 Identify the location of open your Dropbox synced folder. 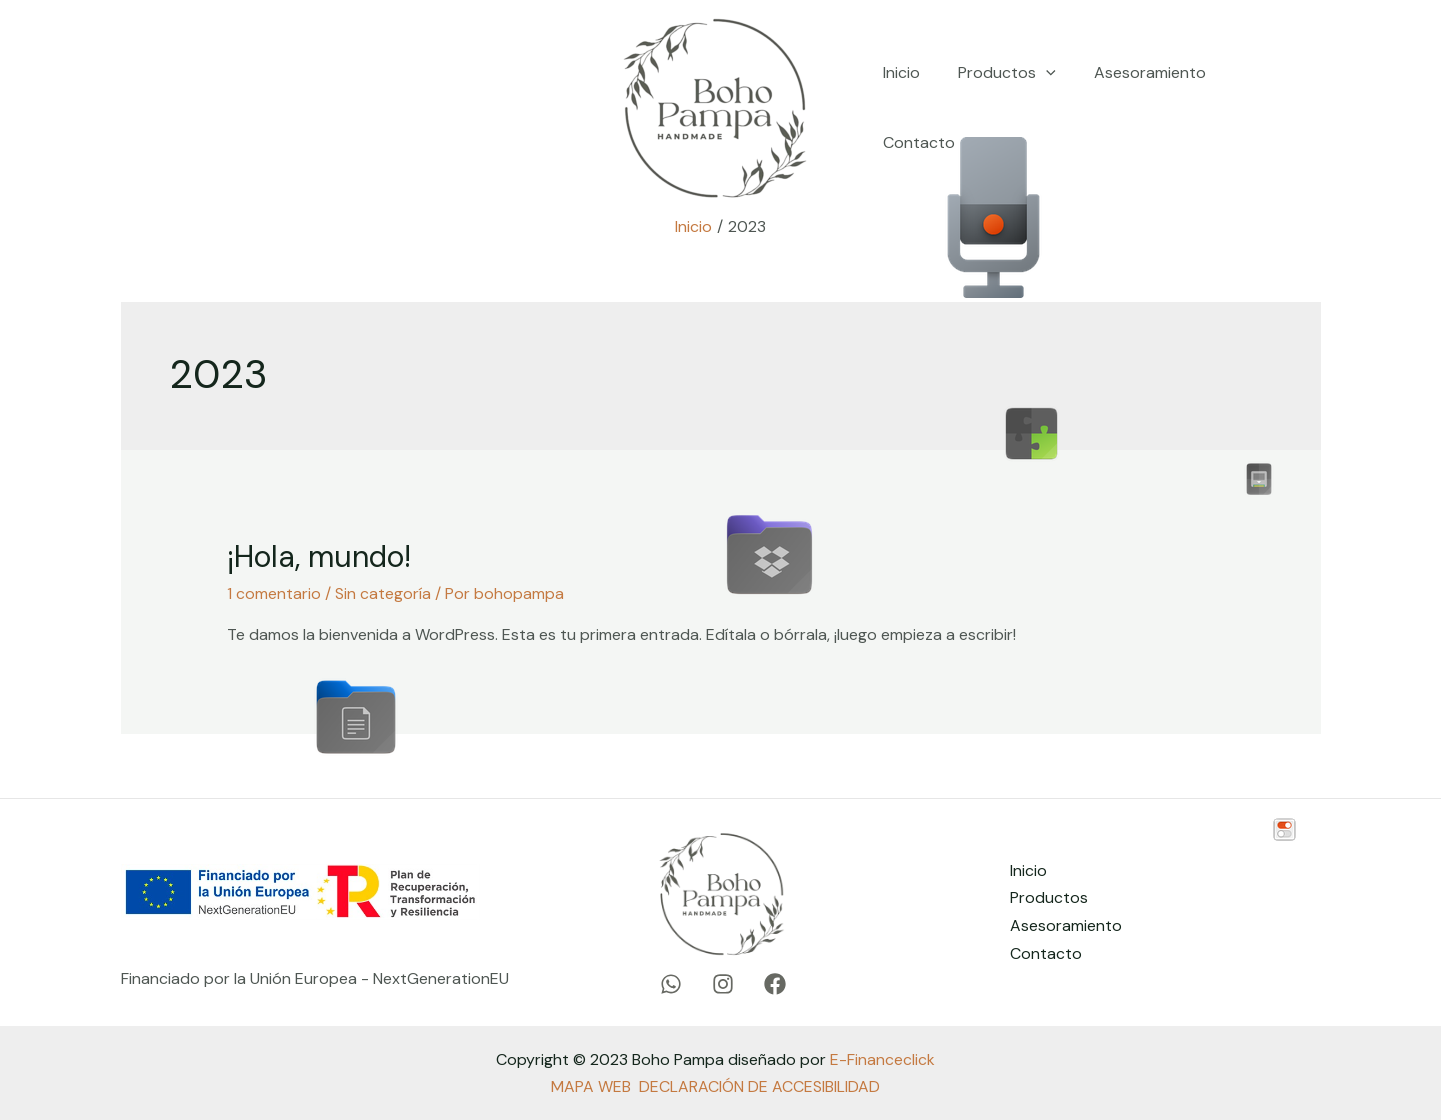
(769, 554).